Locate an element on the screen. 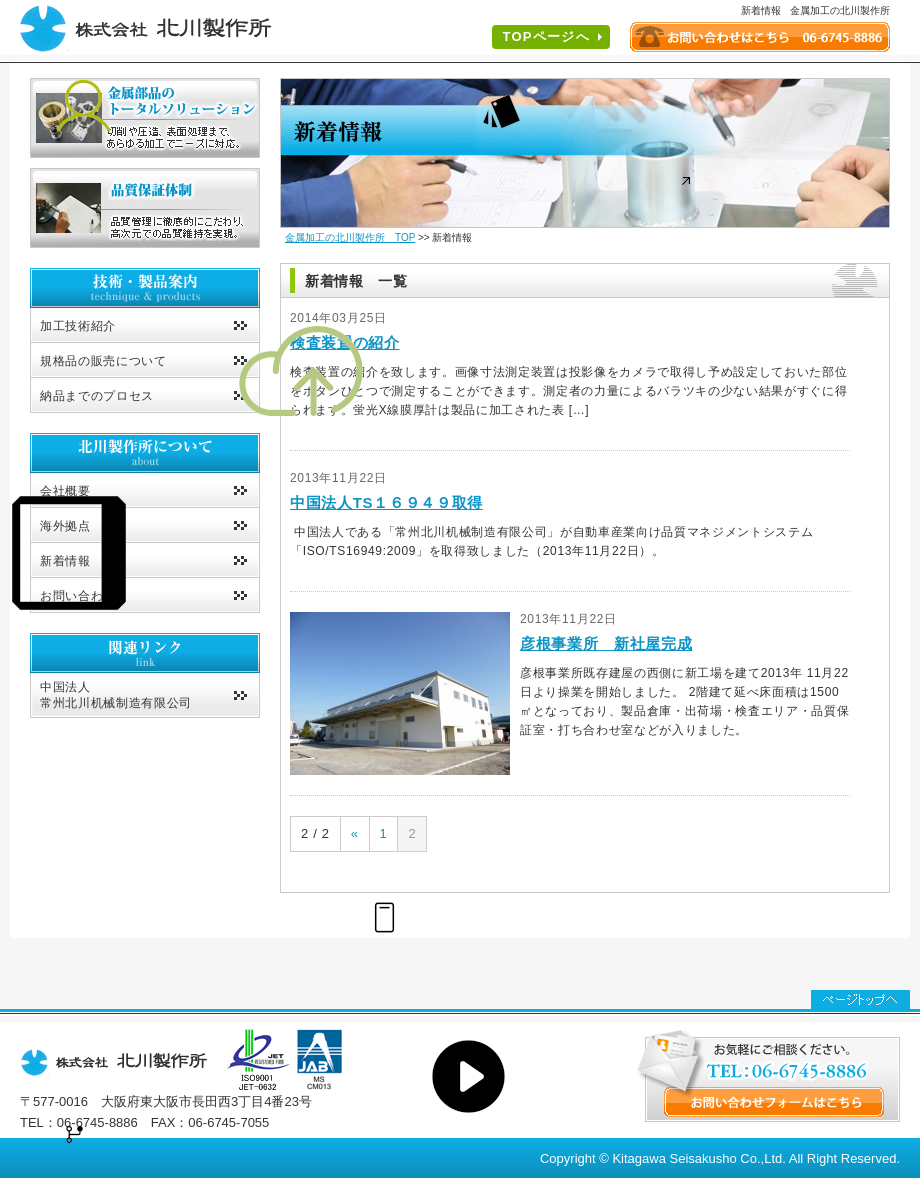 The image size is (920, 1178). create a new git branch is located at coordinates (73, 1134).